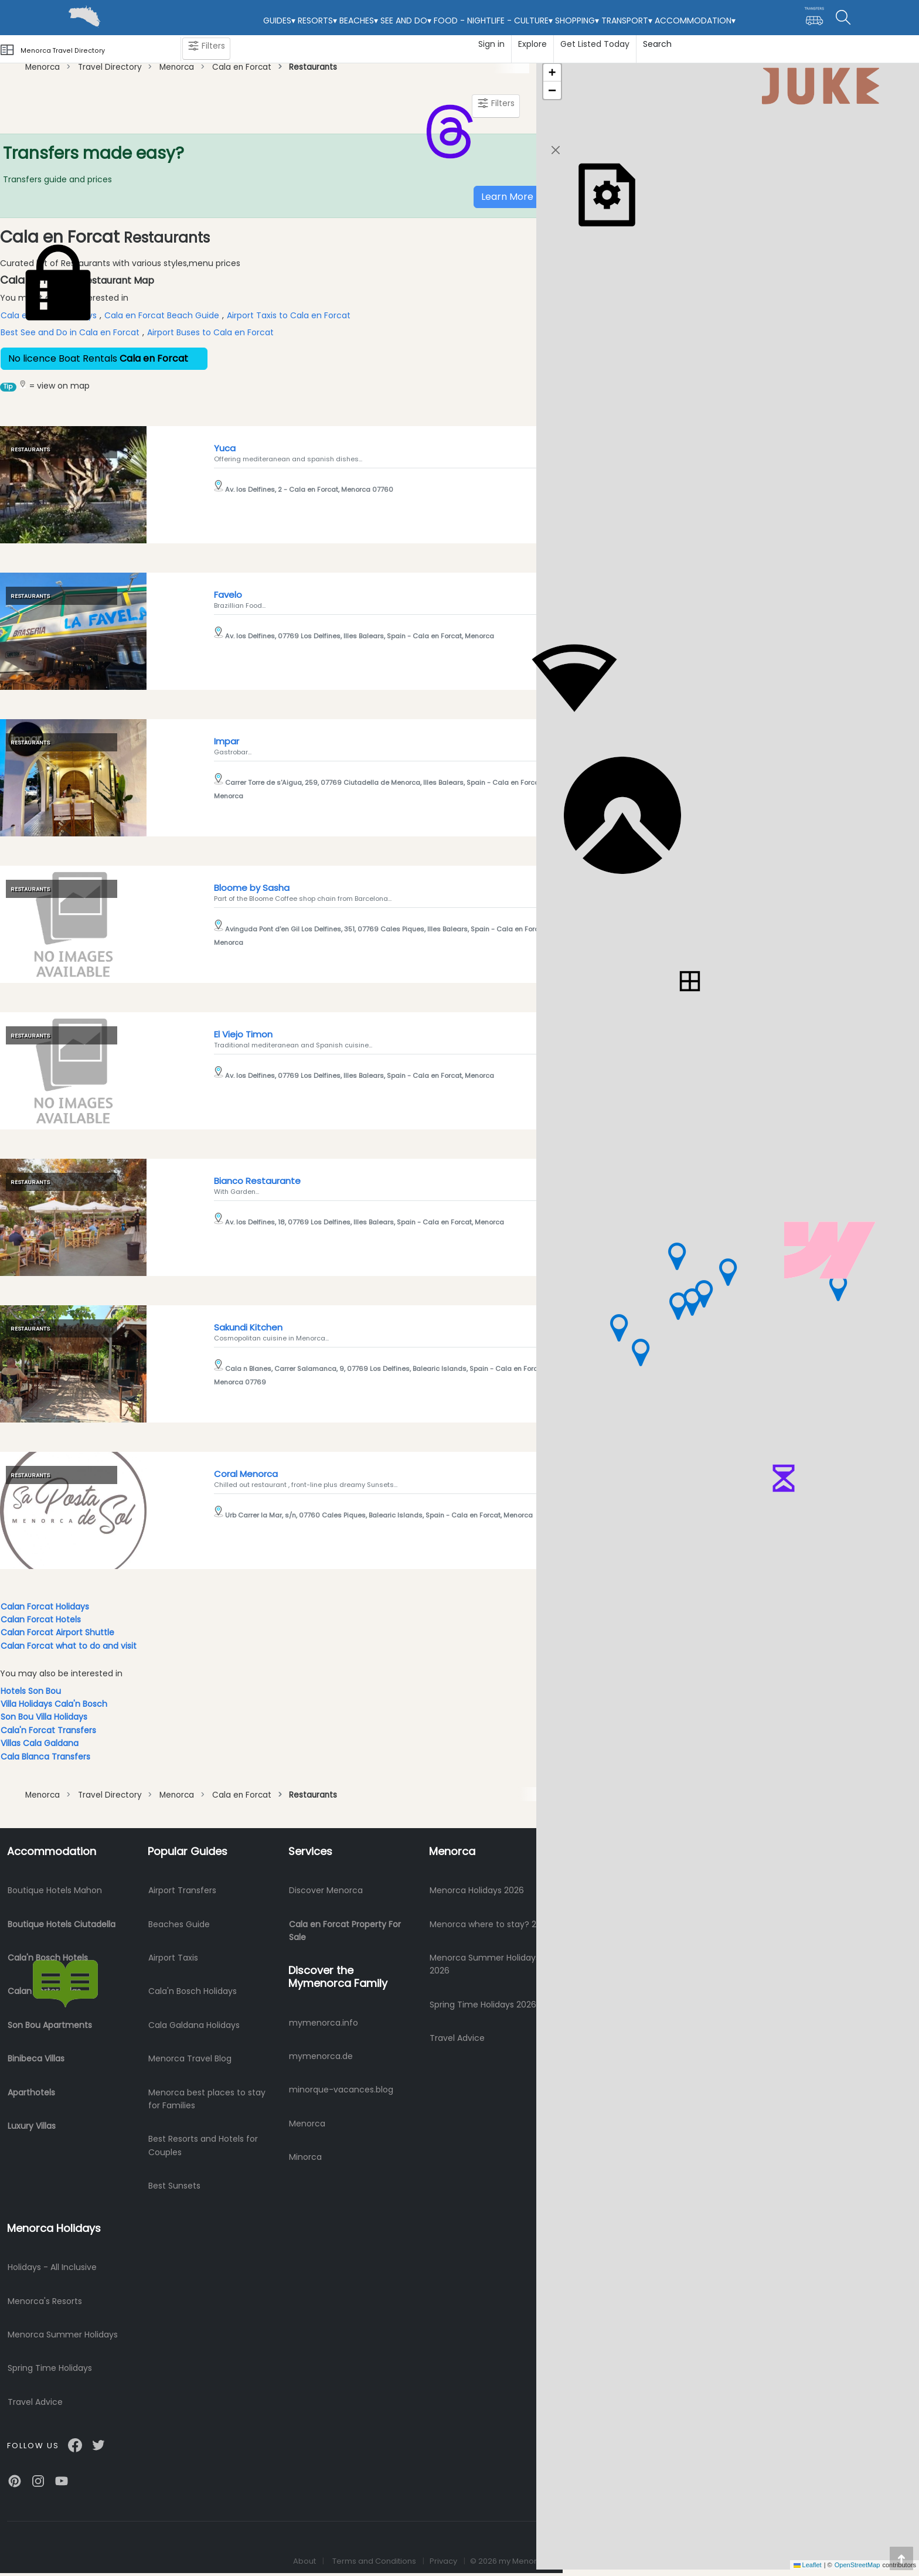 Image resolution: width=919 pixels, height=2576 pixels. Describe the element at coordinates (622, 815) in the screenshot. I see `open the komoot app` at that location.